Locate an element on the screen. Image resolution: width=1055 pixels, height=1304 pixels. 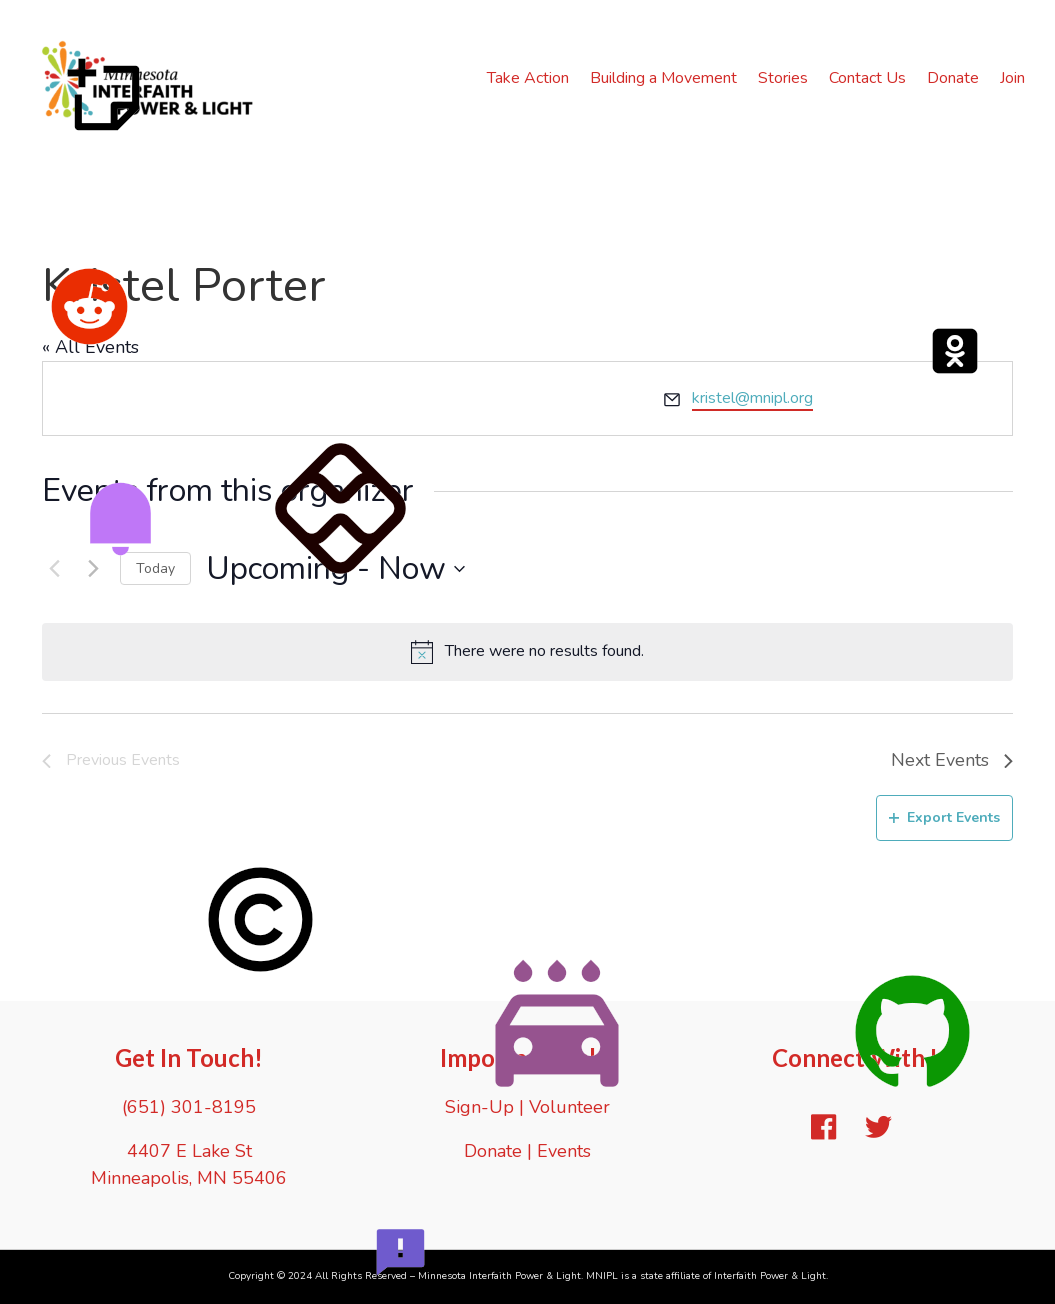
find nearby car wash locations is located at coordinates (557, 1019).